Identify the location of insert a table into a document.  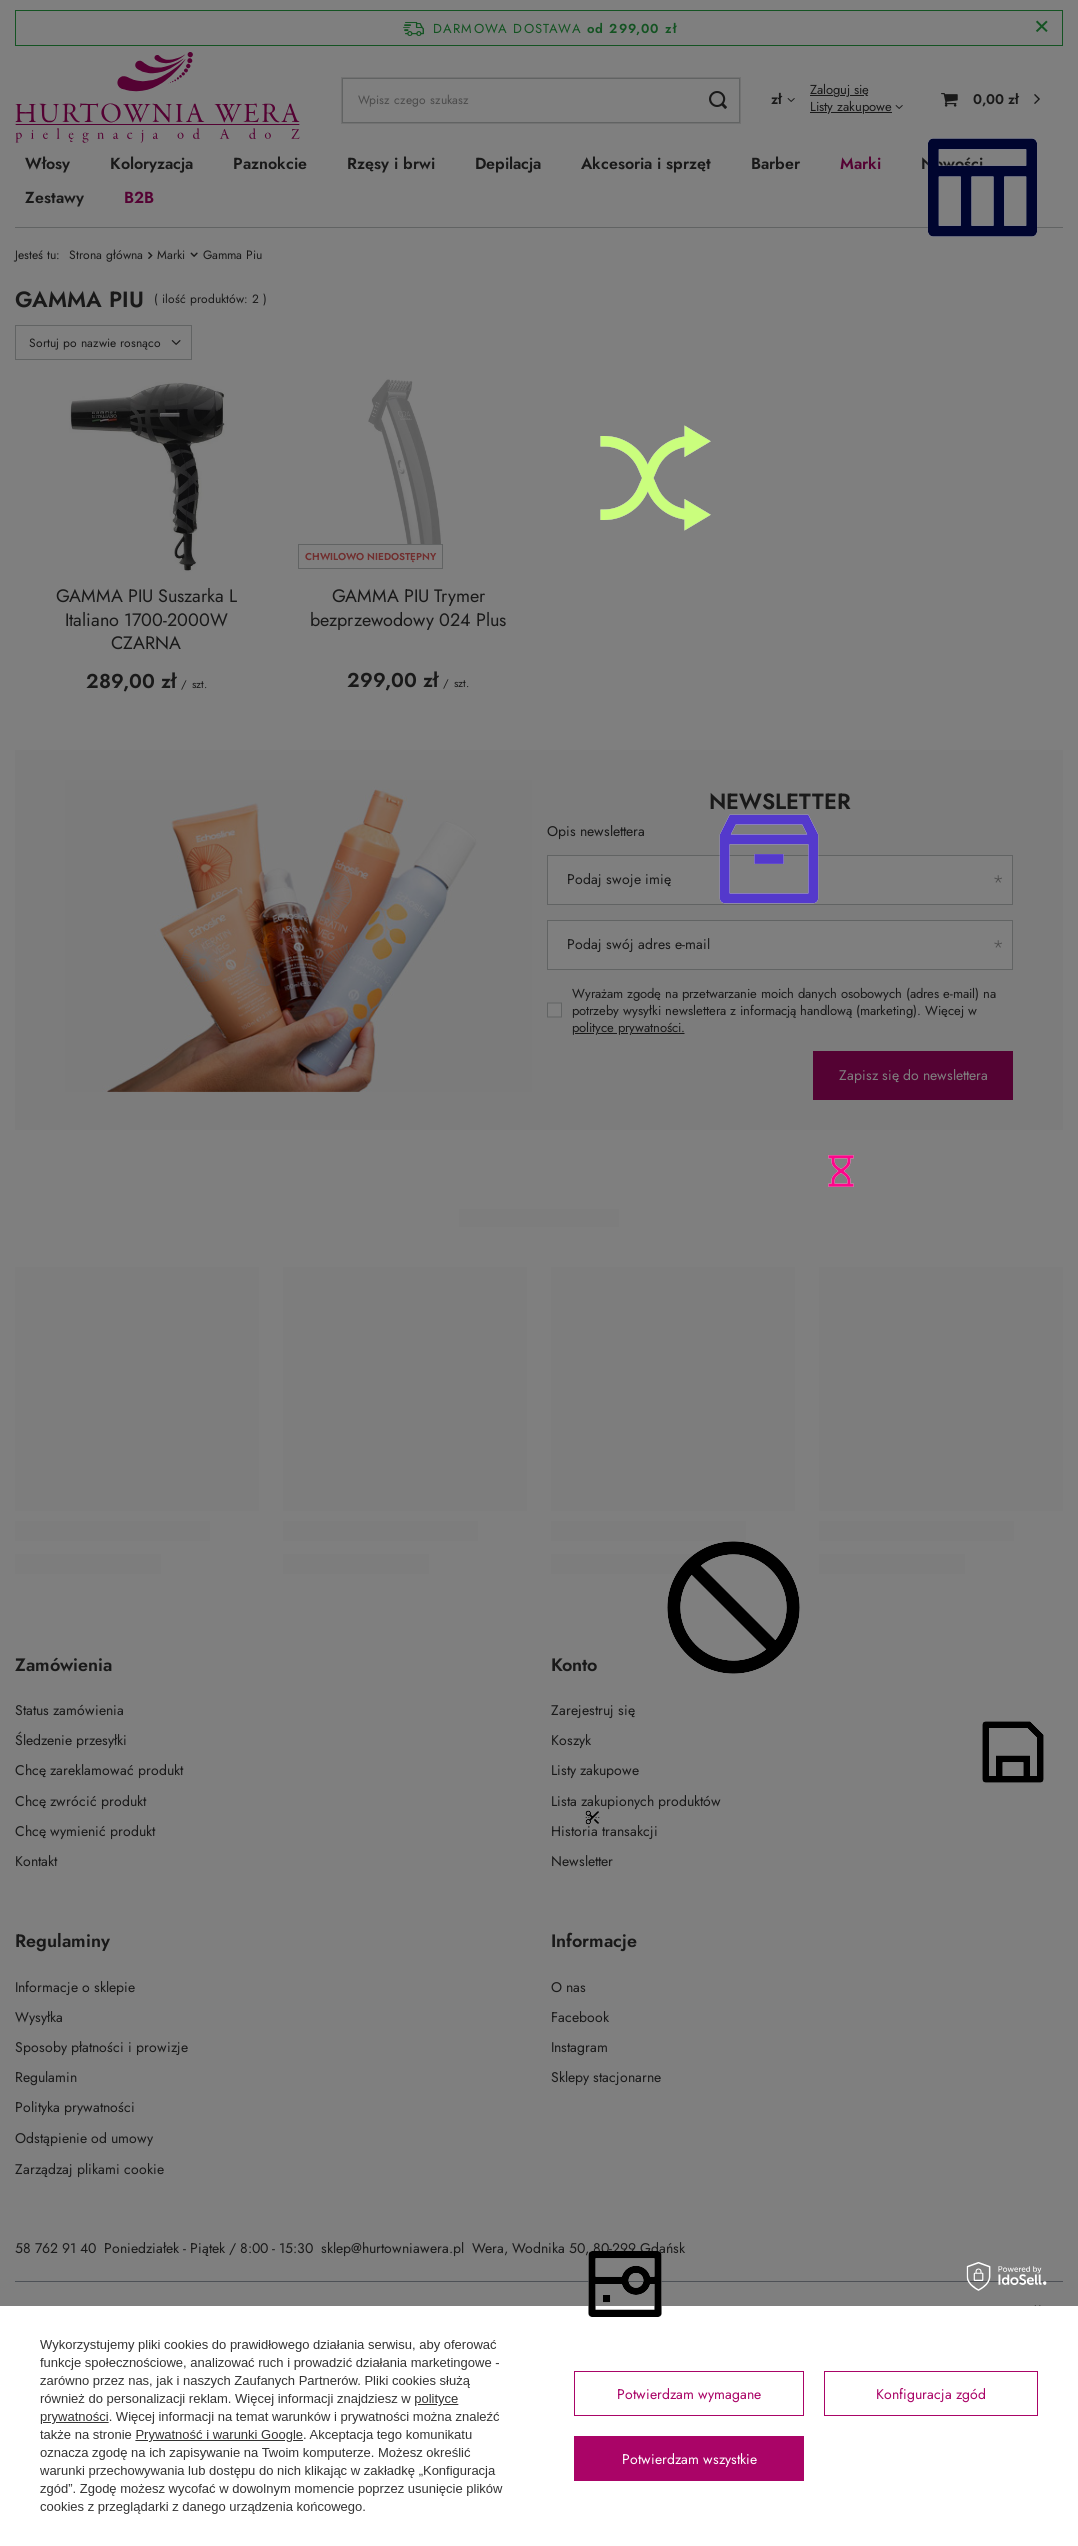
(982, 187).